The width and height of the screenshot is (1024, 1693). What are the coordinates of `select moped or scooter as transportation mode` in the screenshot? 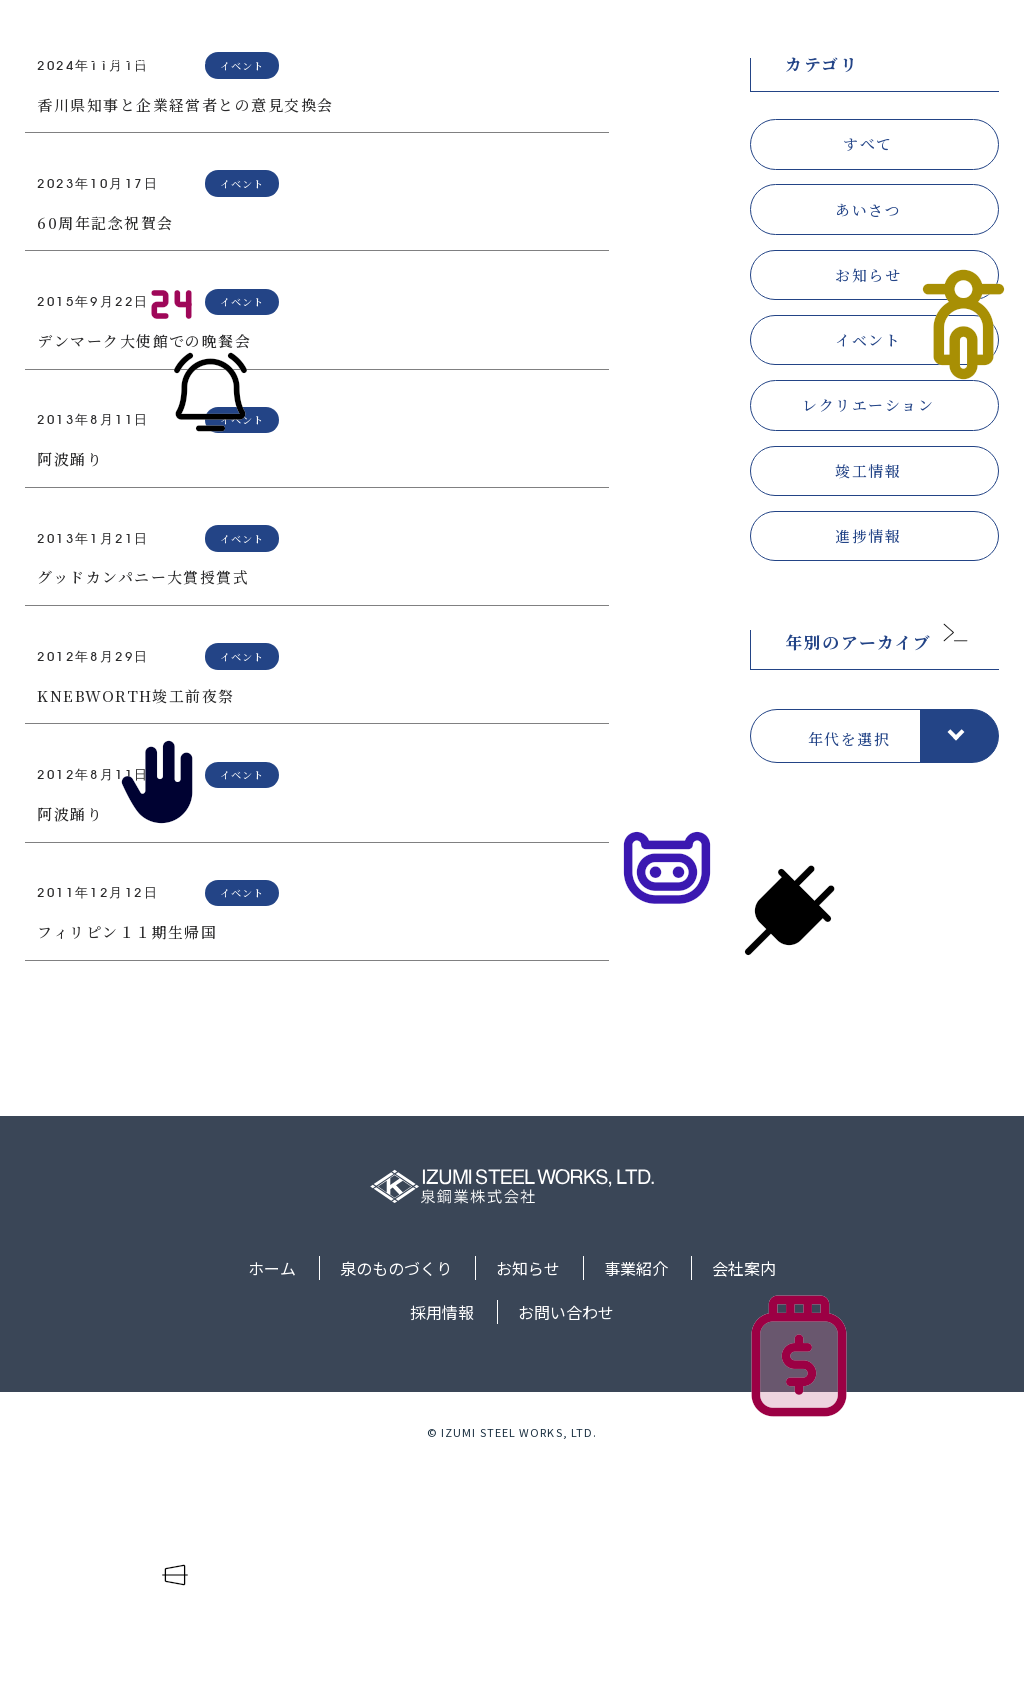 It's located at (963, 324).